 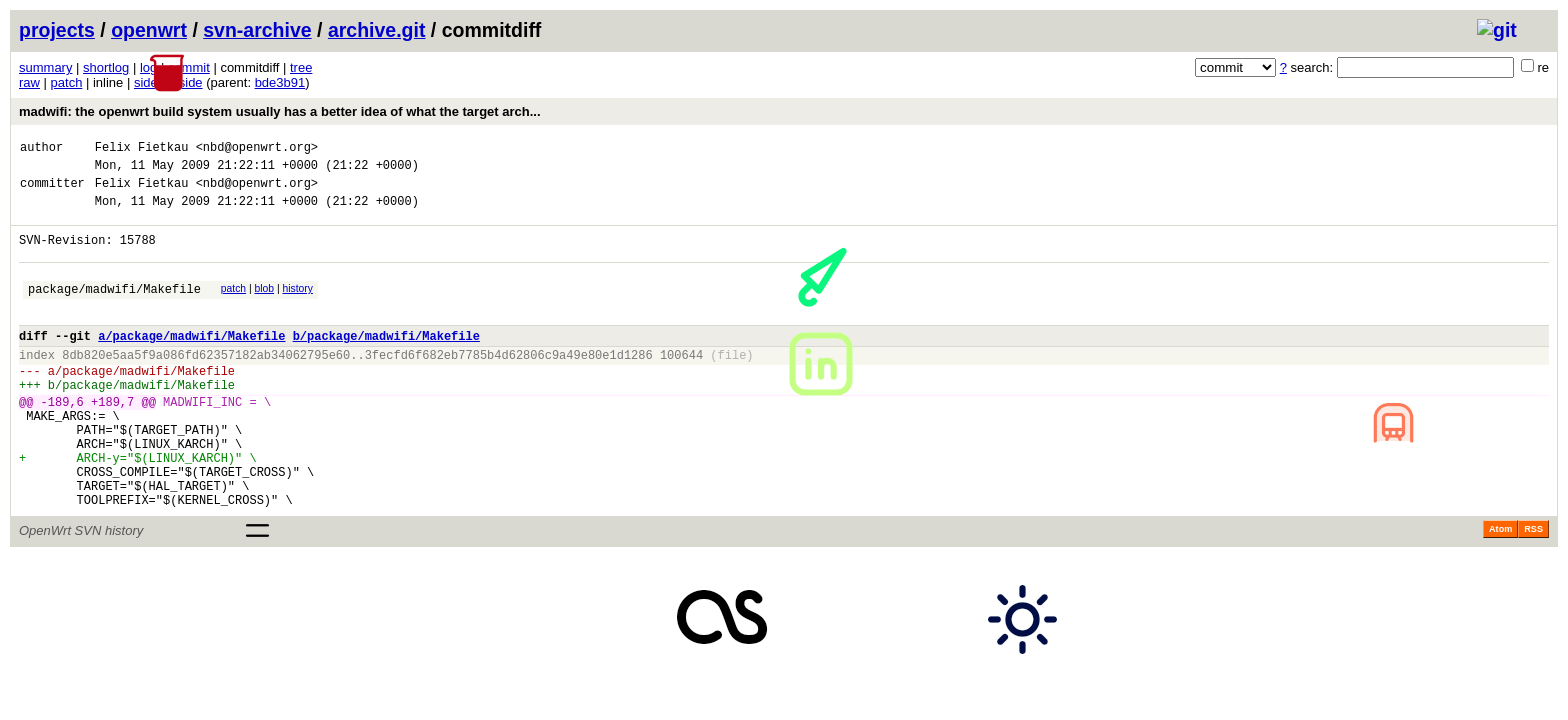 I want to click on access experimental or beta features, so click(x=167, y=73).